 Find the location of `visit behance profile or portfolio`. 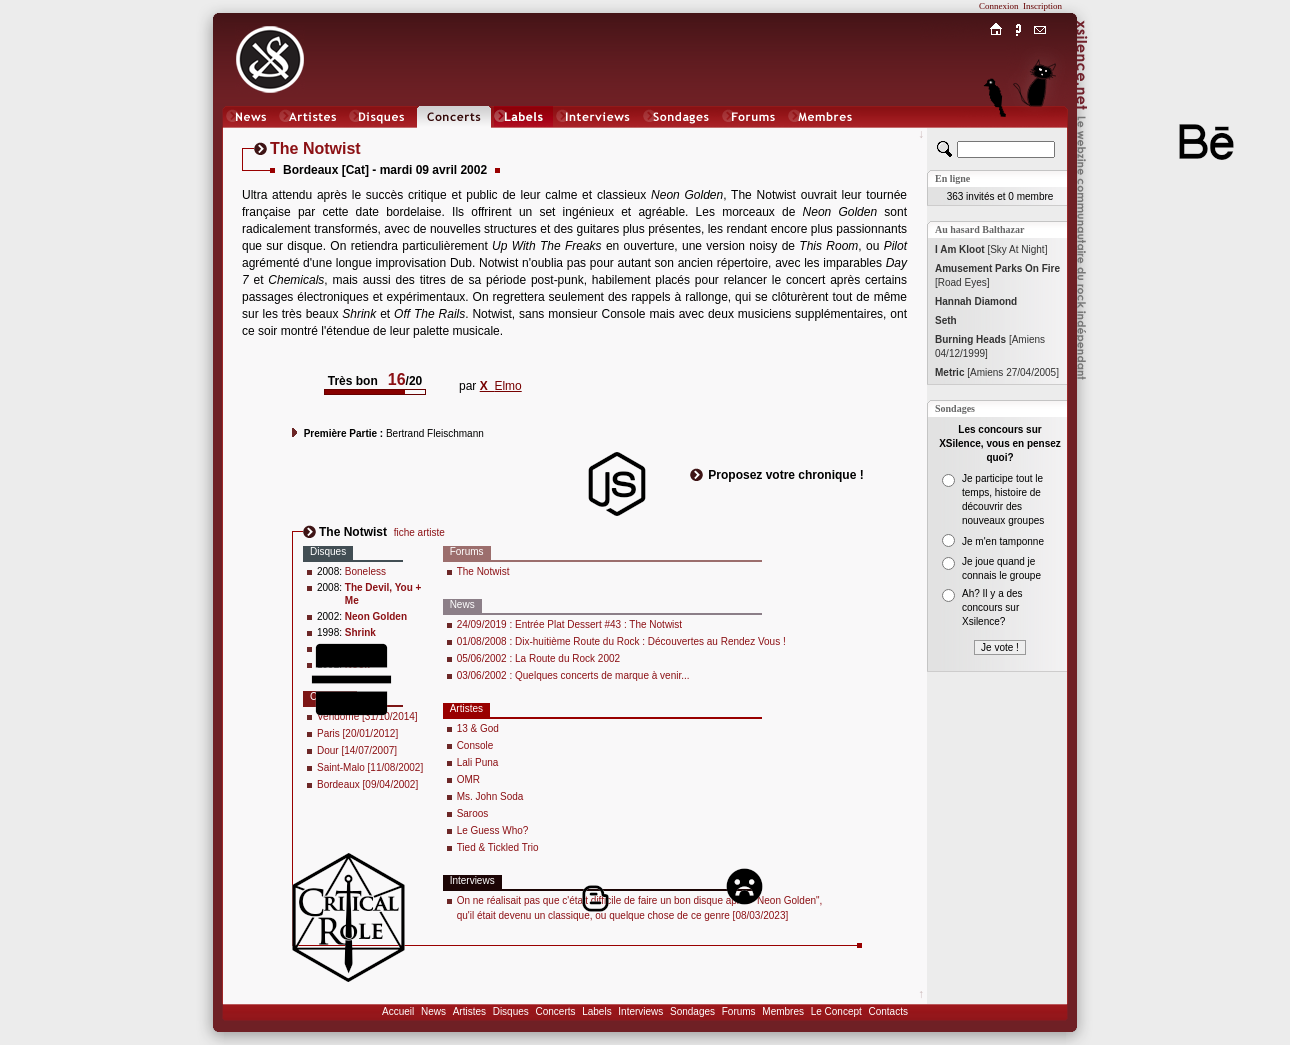

visit behance profile or portfolio is located at coordinates (1206, 141).